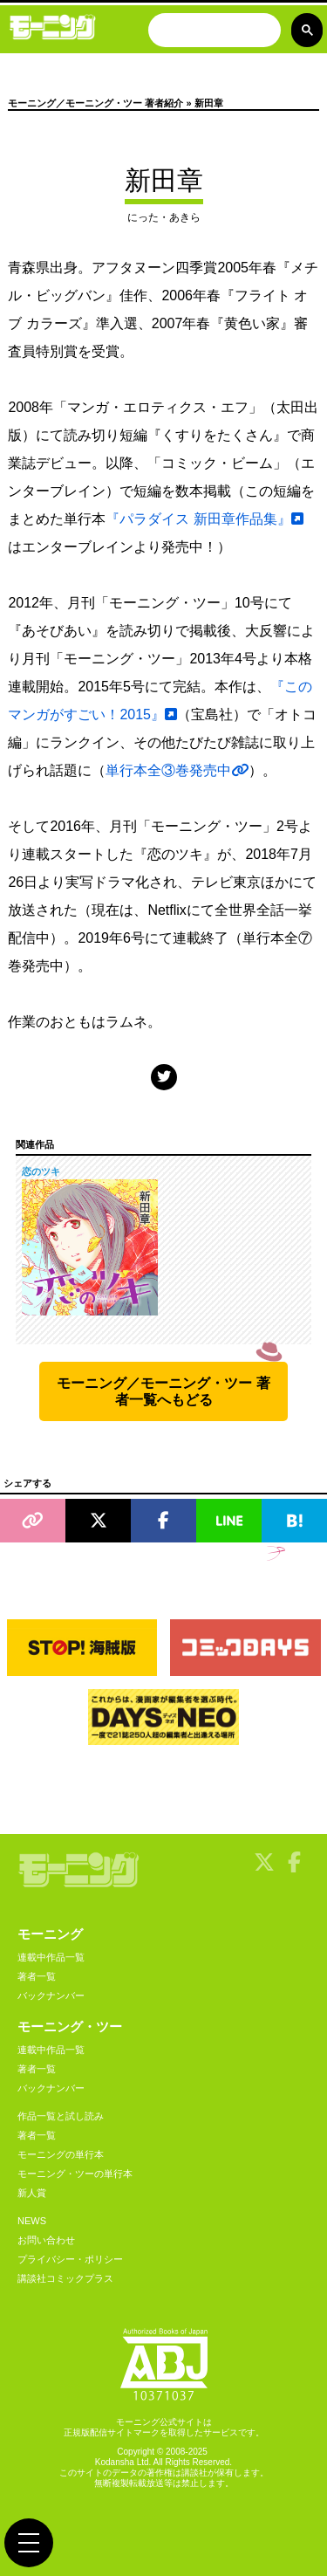  I want to click on open wappalyzer browser extension, so click(82, 1274).